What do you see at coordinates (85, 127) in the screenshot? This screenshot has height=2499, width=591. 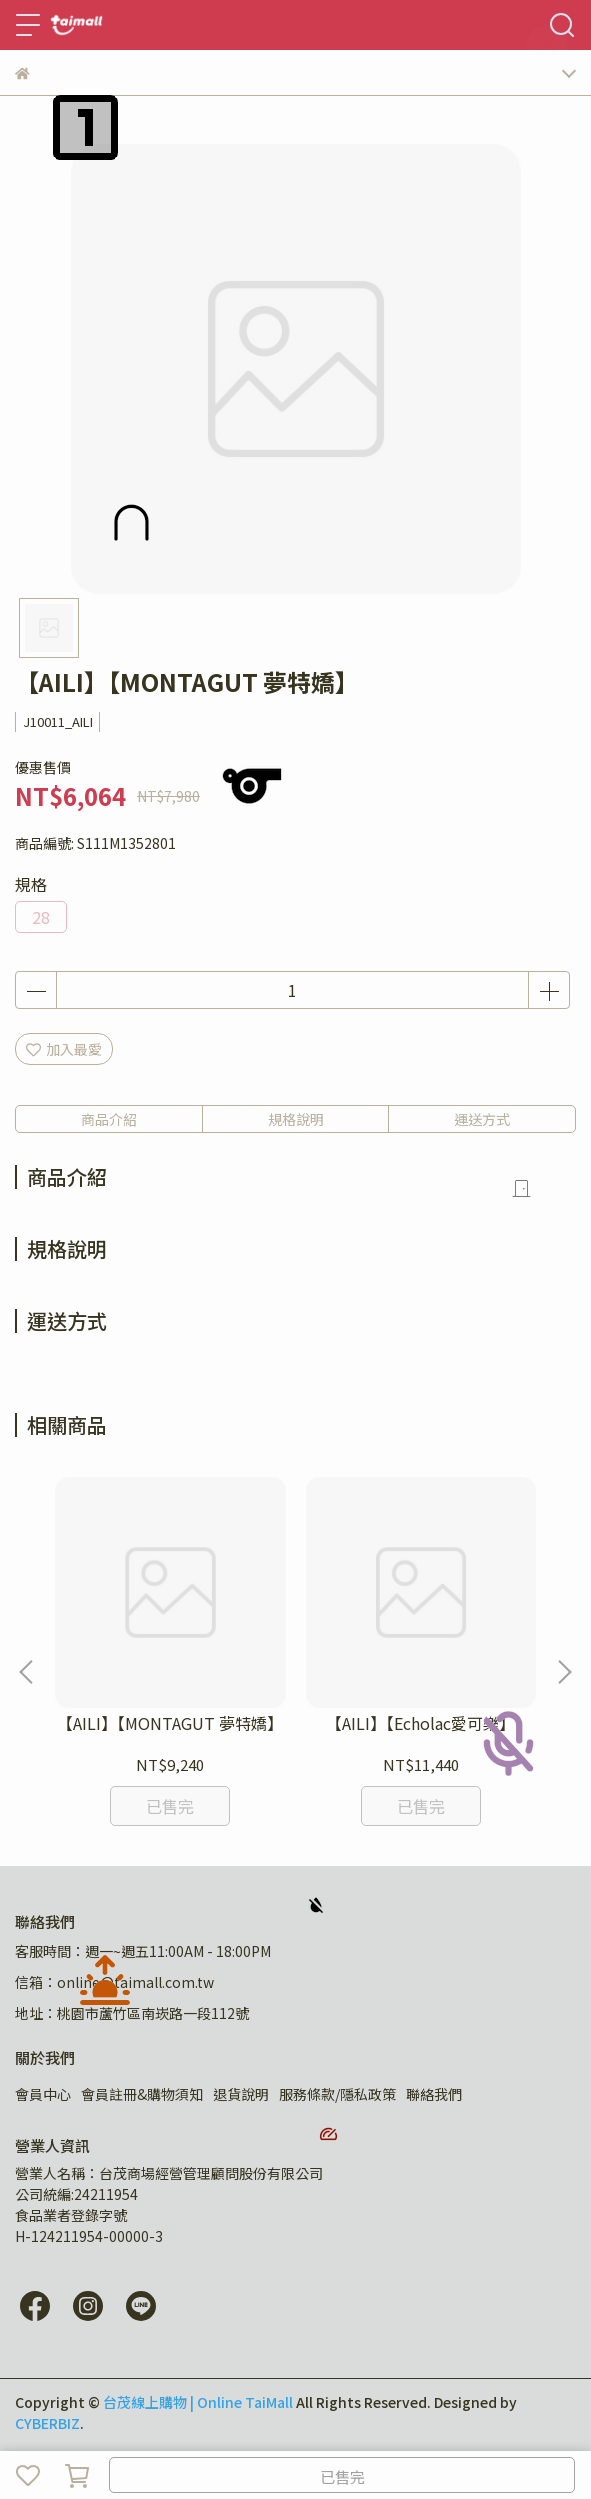 I see `indicates the first item or step in a sequence` at bounding box center [85, 127].